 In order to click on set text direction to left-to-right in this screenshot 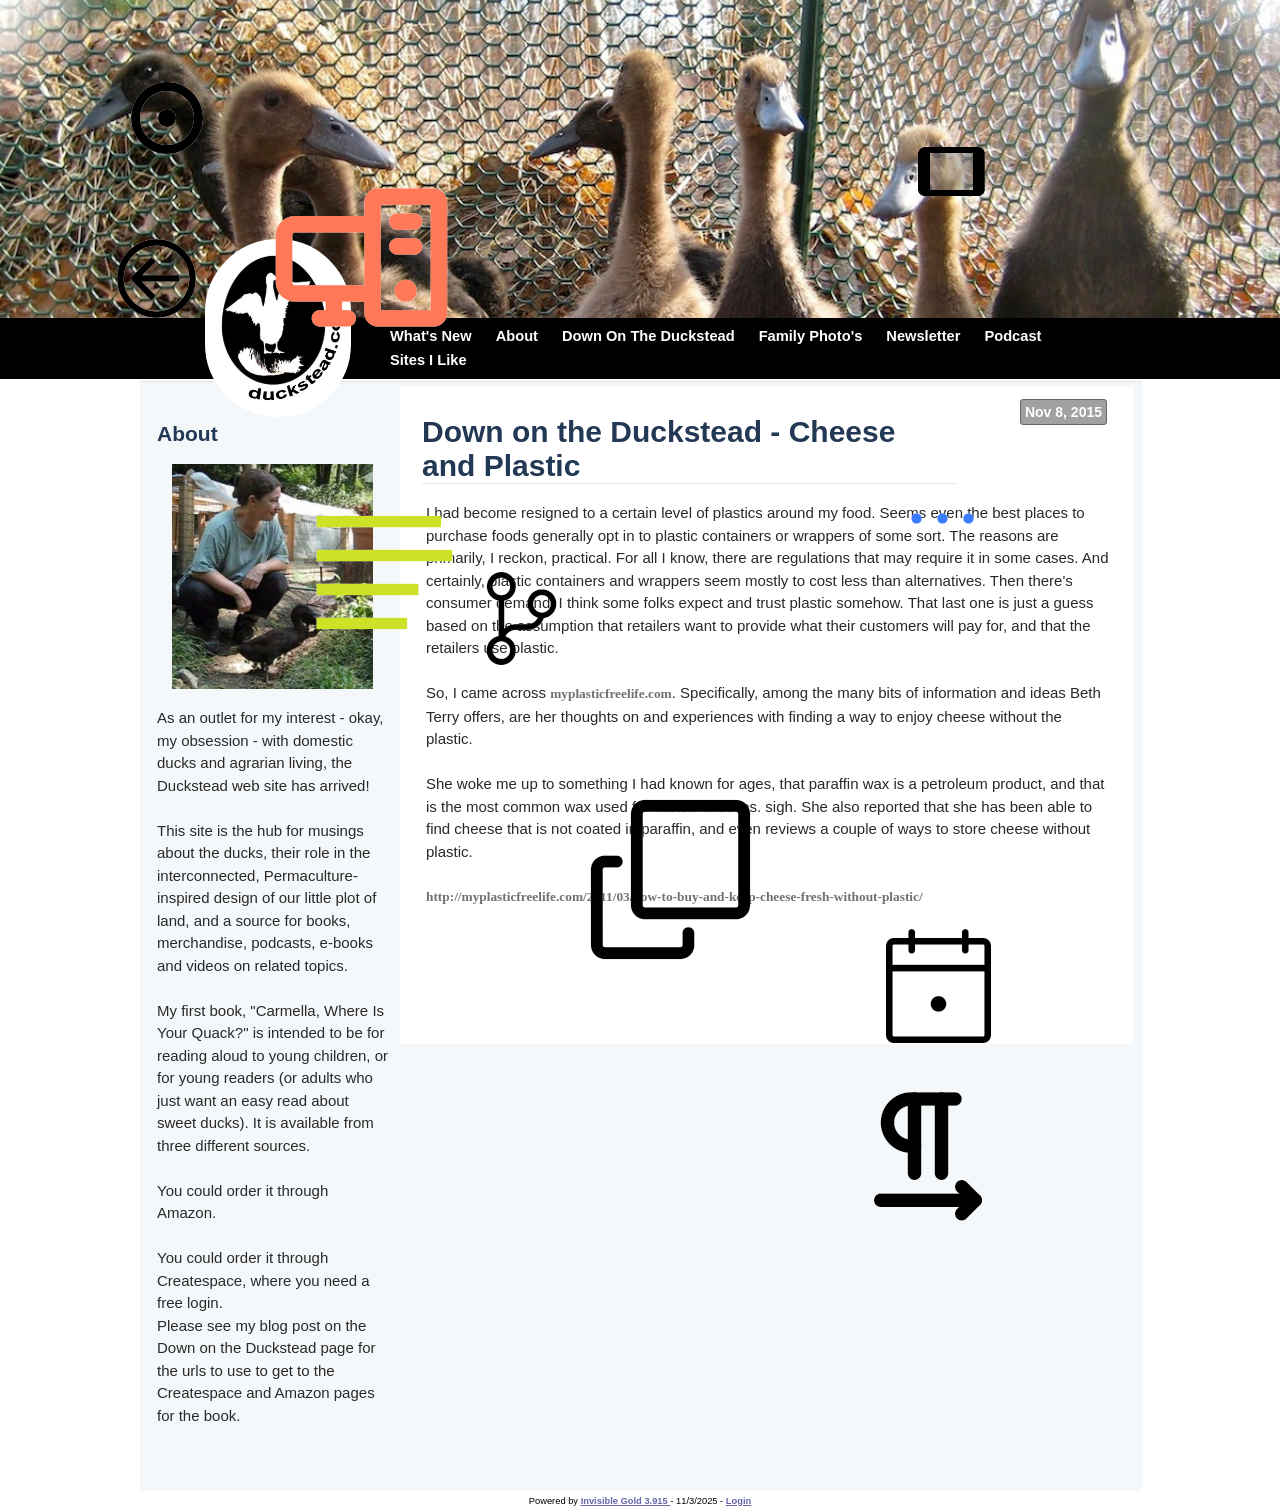, I will do `click(928, 1153)`.